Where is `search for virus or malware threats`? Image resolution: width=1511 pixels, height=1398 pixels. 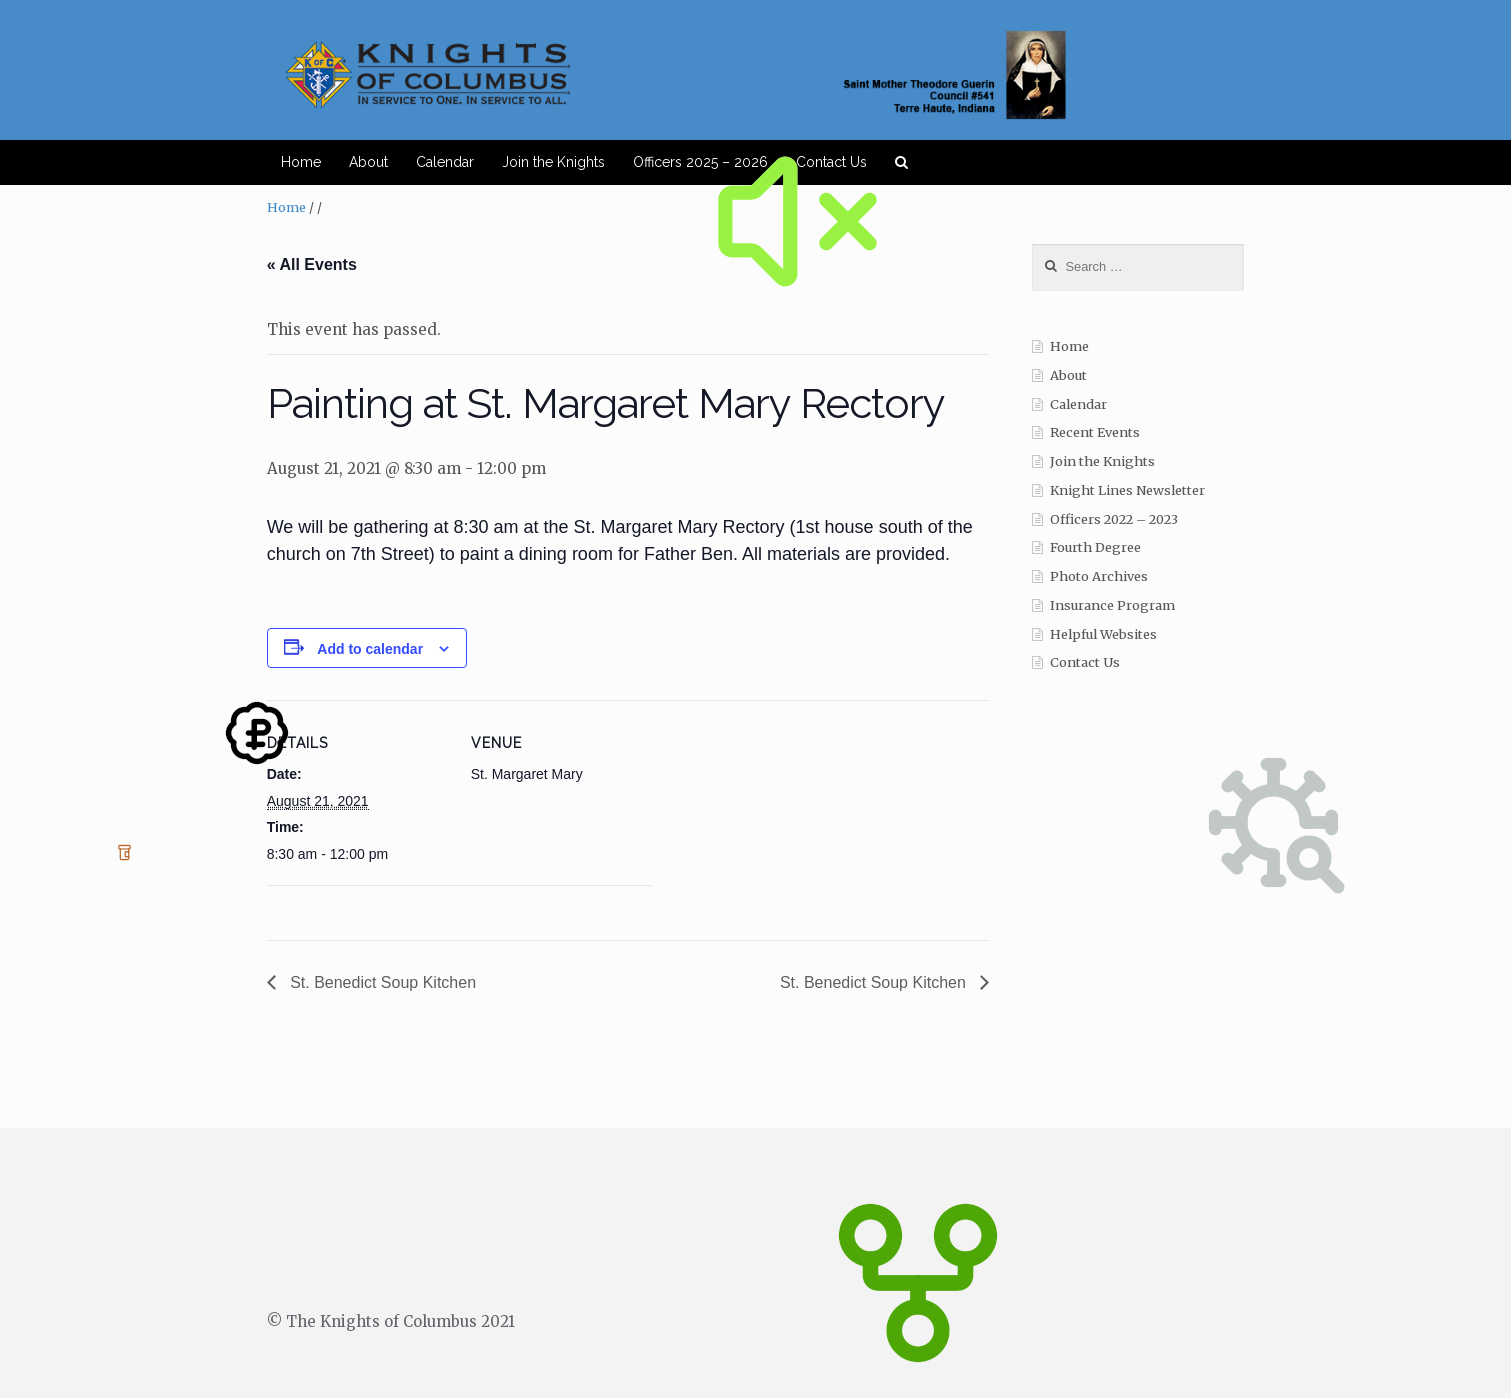
search for virus or malware threats is located at coordinates (1273, 822).